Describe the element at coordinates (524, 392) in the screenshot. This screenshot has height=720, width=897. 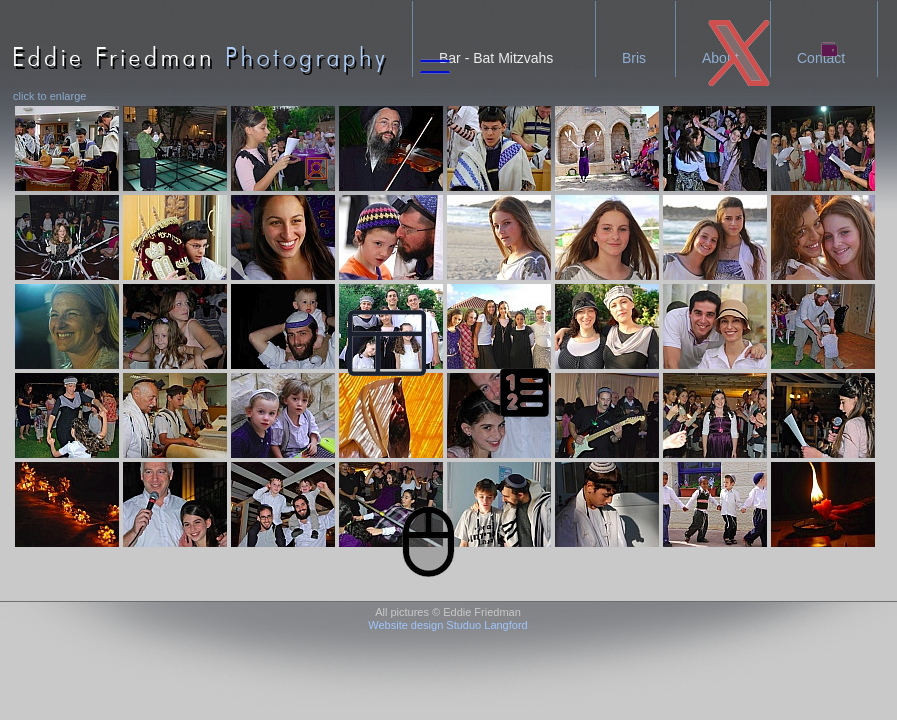
I see `create a numbered list` at that location.